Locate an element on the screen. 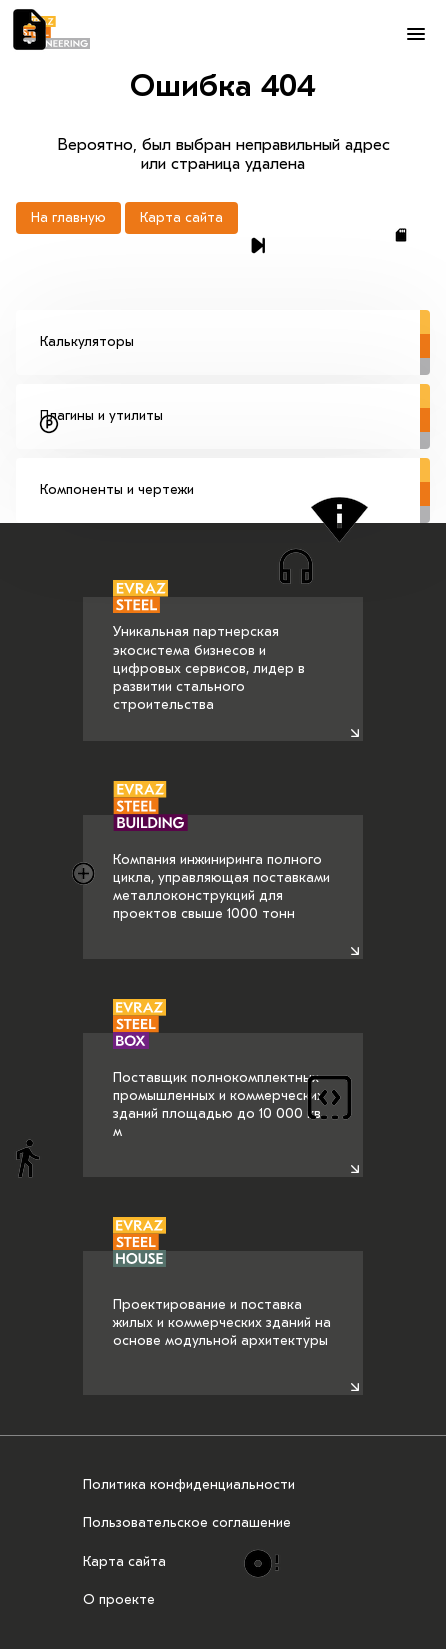  skip to the next track is located at coordinates (258, 245).